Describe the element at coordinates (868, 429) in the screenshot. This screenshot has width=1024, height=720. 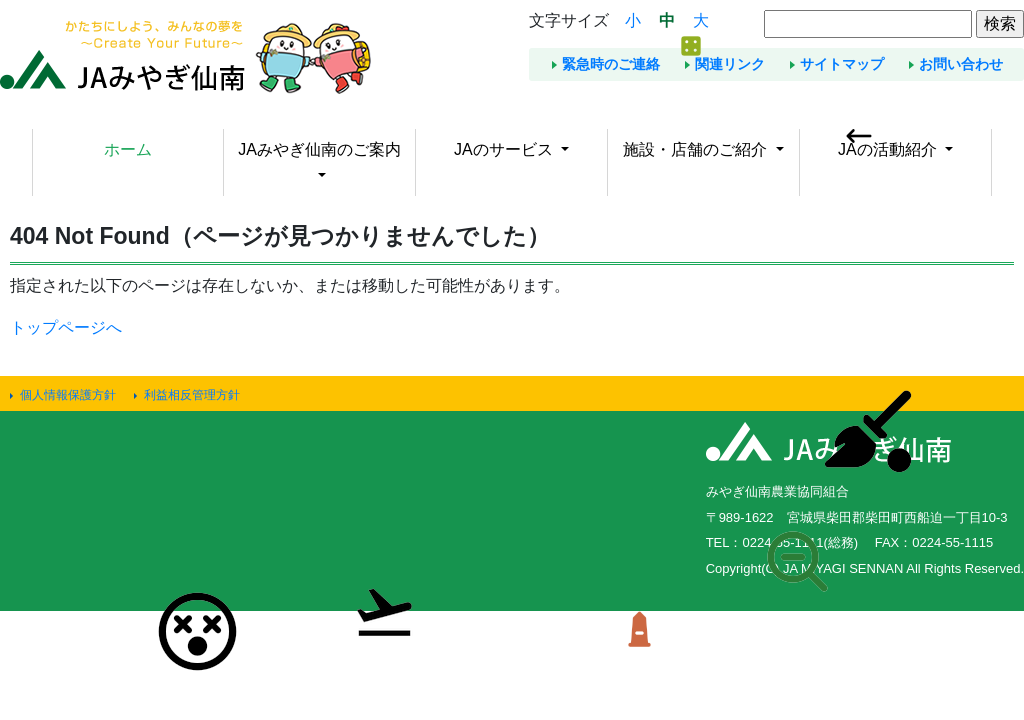
I see `access quidditch or broomstick-related games` at that location.